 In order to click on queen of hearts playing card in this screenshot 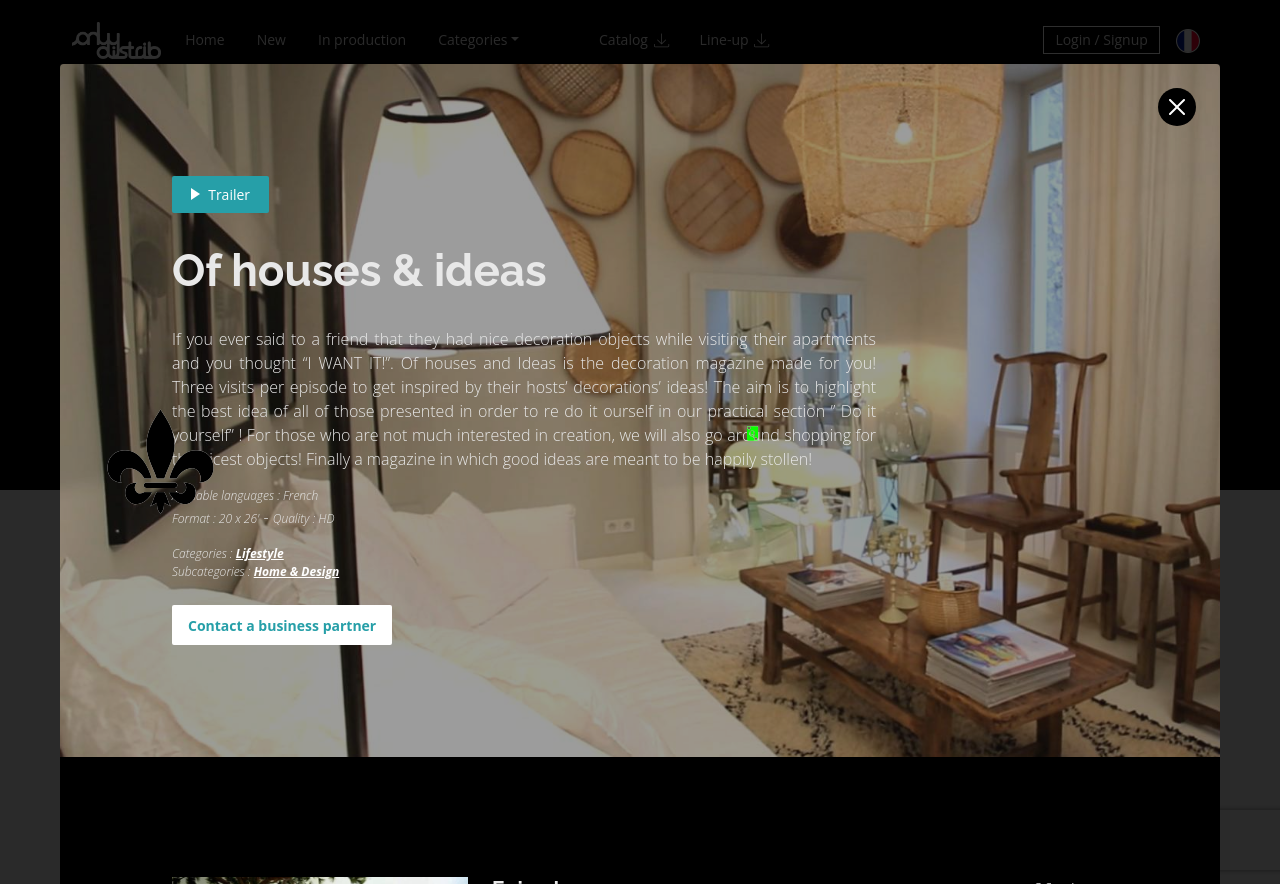, I will do `click(752, 433)`.